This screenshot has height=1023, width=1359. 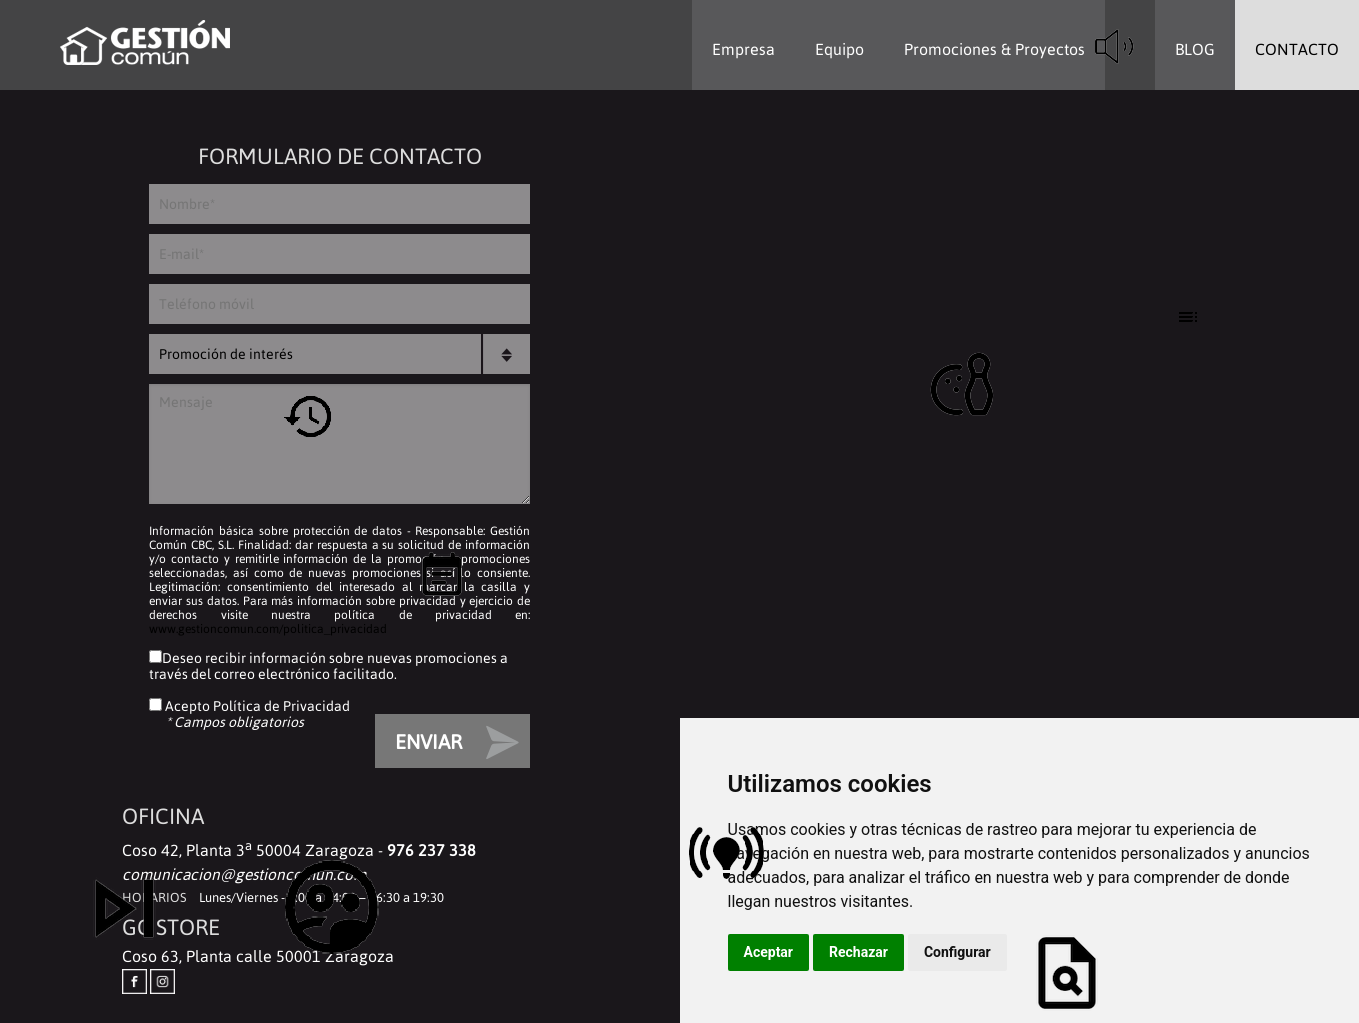 What do you see at coordinates (726, 852) in the screenshot?
I see `view AI-powered predictions or suggestions` at bounding box center [726, 852].